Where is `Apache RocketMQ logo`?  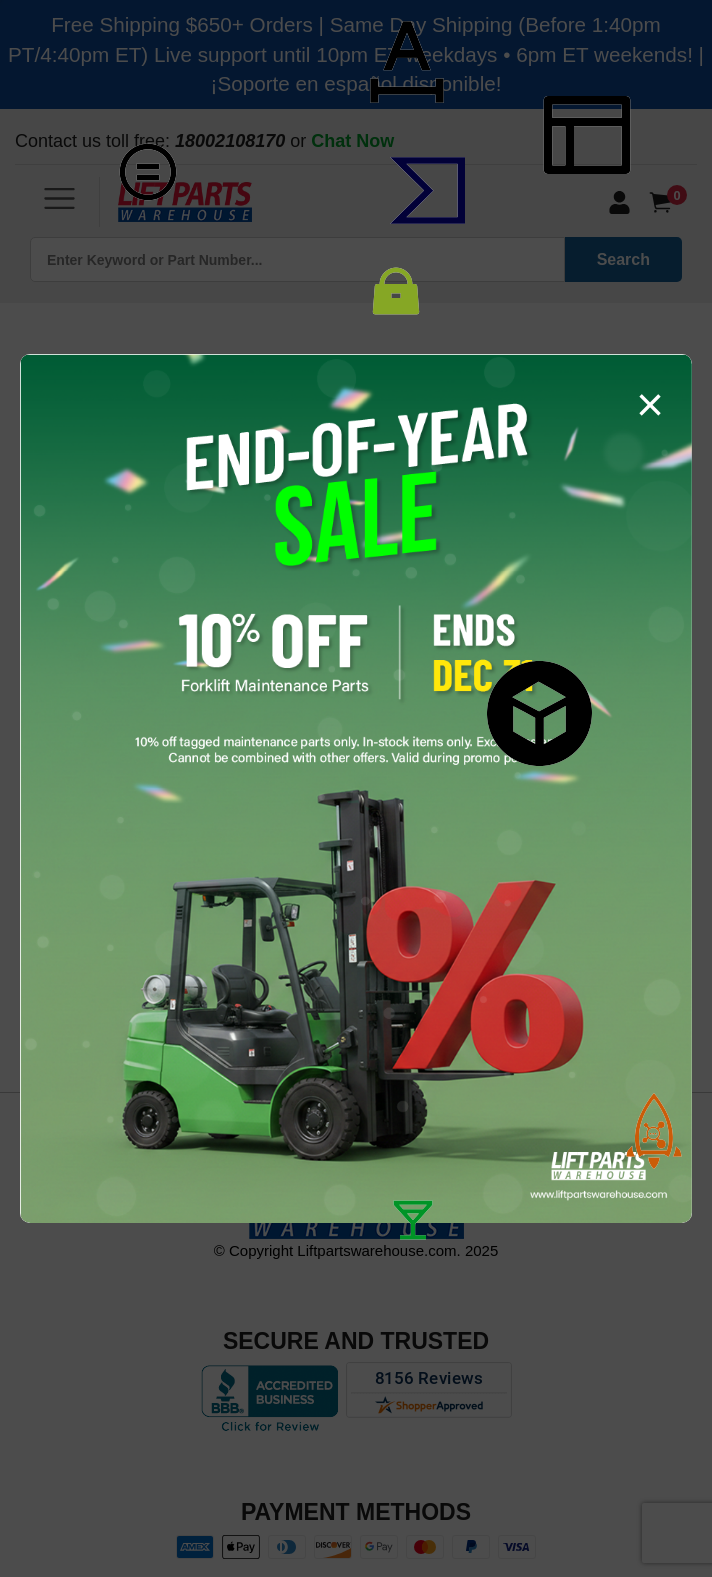
Apache RocketMQ logo is located at coordinates (654, 1131).